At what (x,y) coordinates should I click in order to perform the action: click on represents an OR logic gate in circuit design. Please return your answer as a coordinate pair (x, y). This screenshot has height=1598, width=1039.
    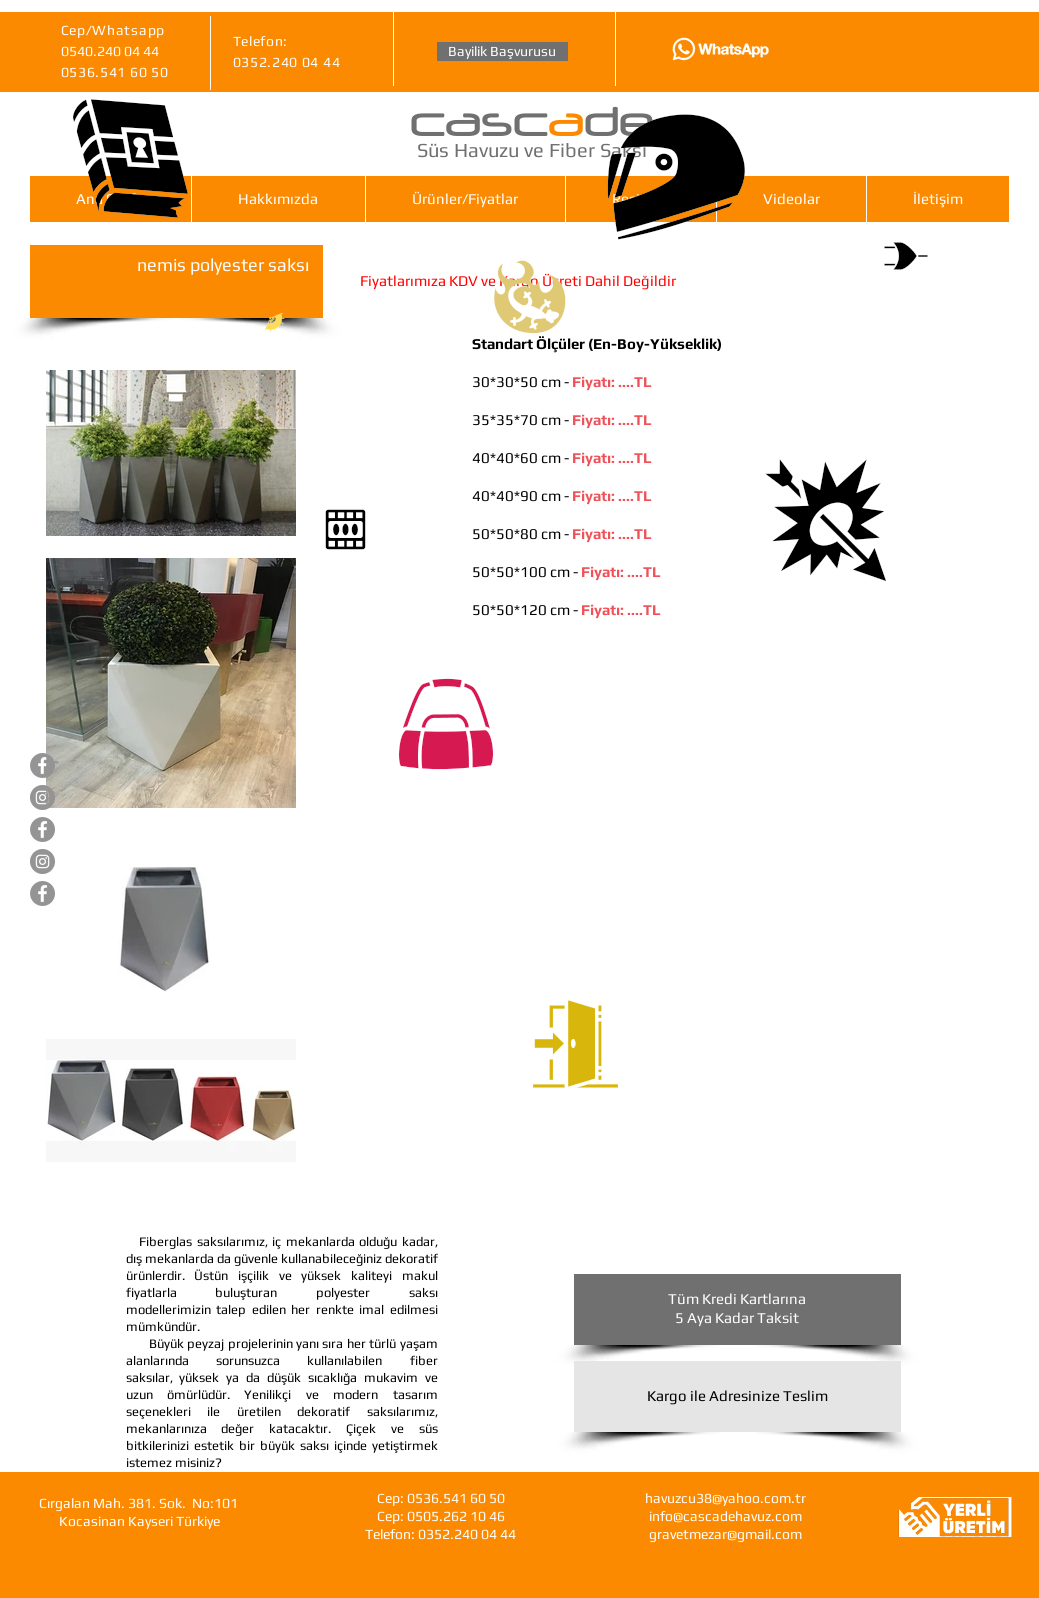
    Looking at the image, I should click on (906, 256).